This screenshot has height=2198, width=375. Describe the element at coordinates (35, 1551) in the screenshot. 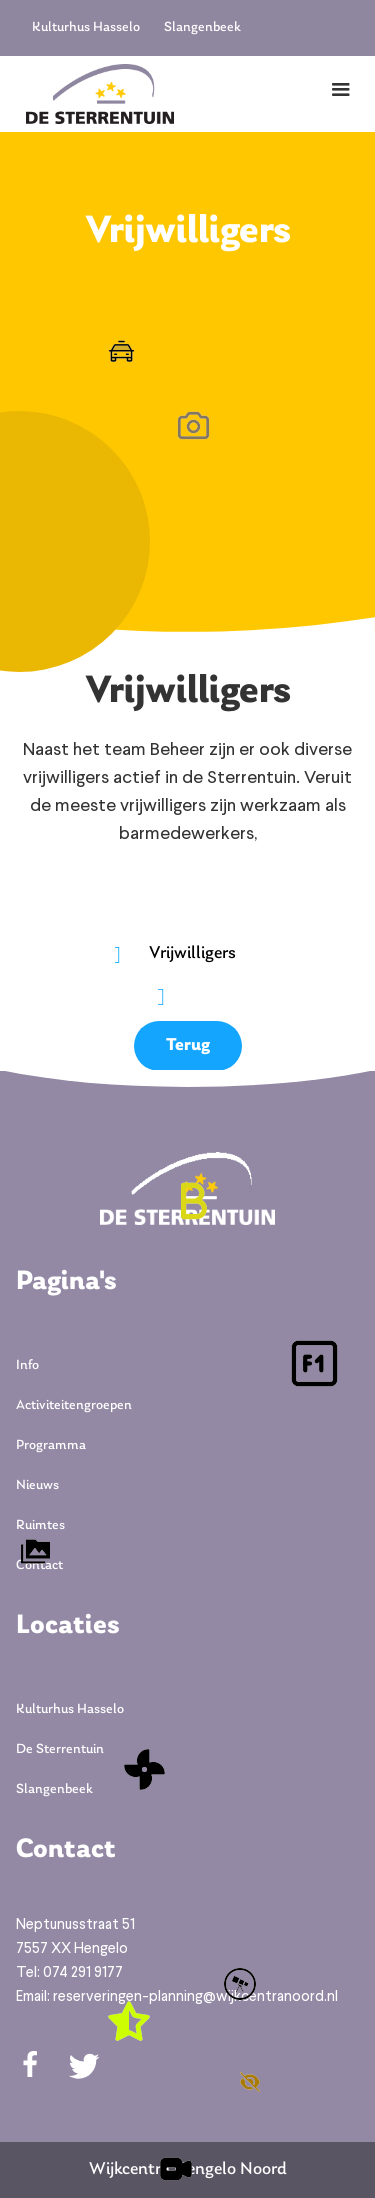

I see `access photo and video library` at that location.